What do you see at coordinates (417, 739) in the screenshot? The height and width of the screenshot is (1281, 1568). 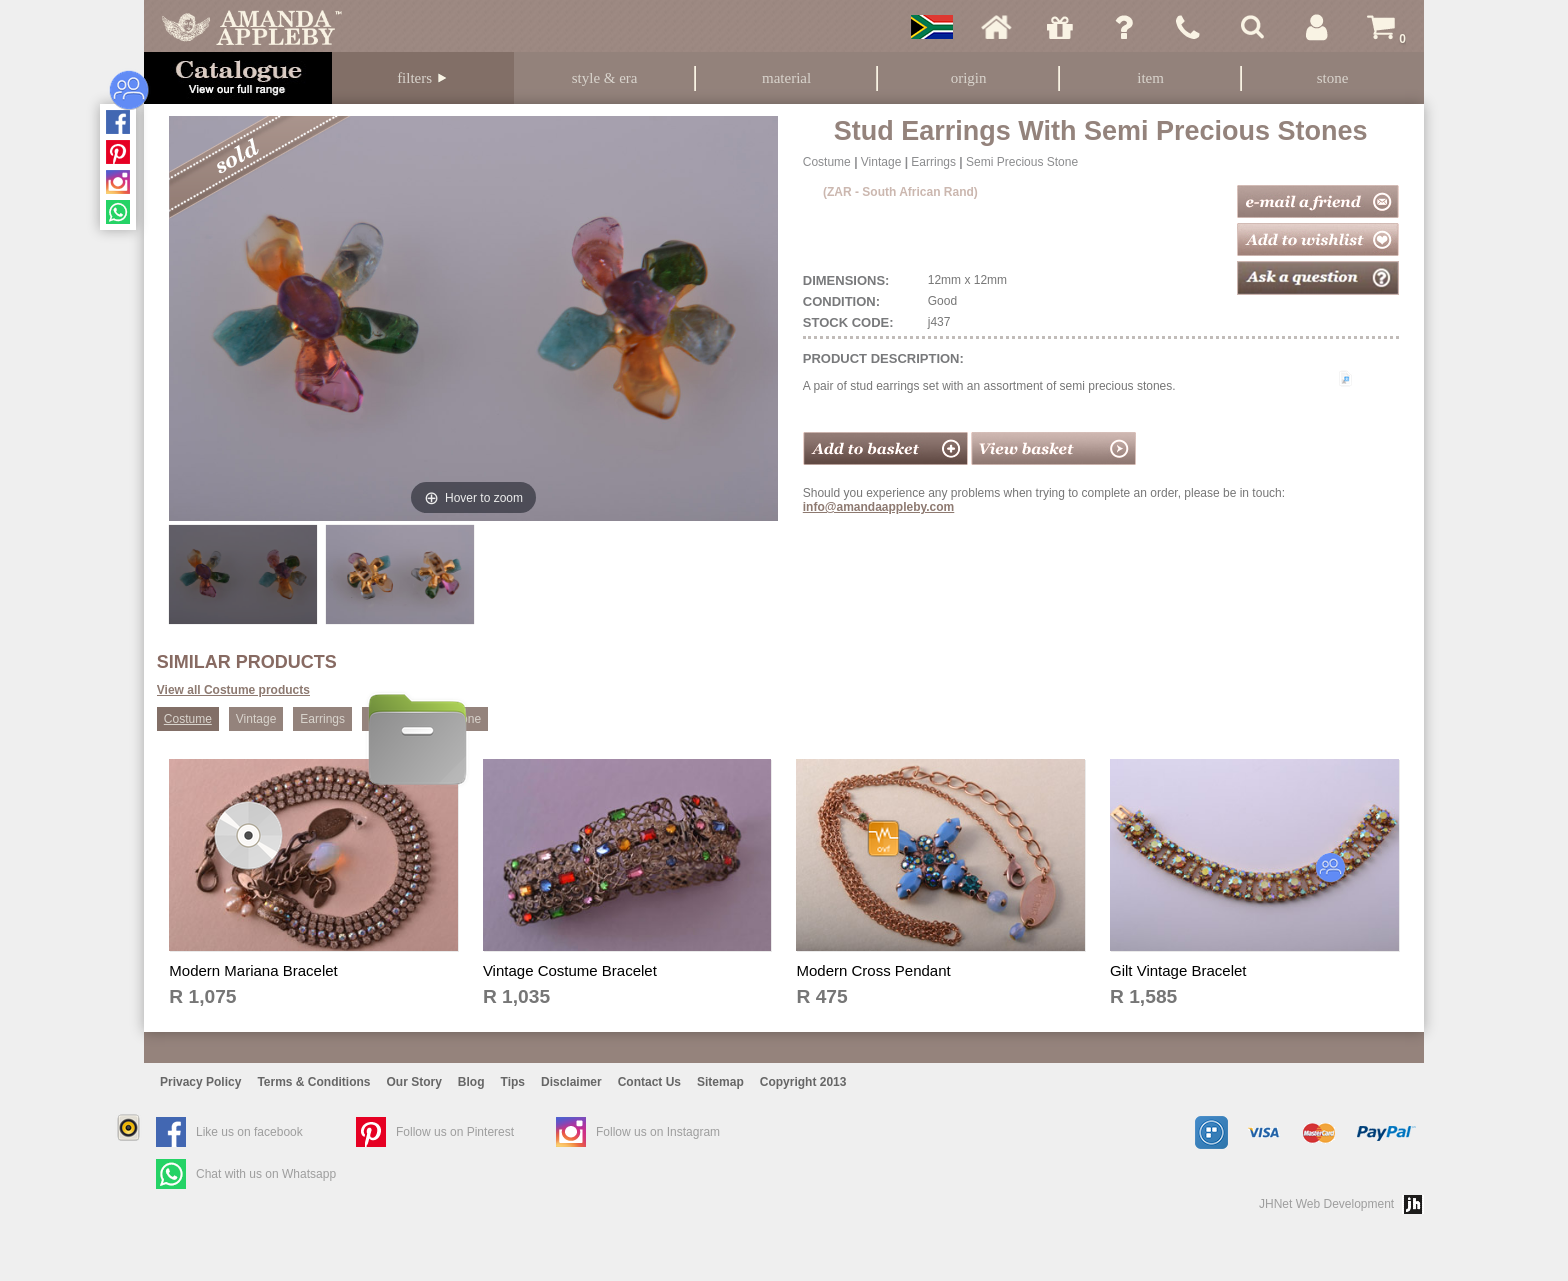 I see `open the file manager application` at bounding box center [417, 739].